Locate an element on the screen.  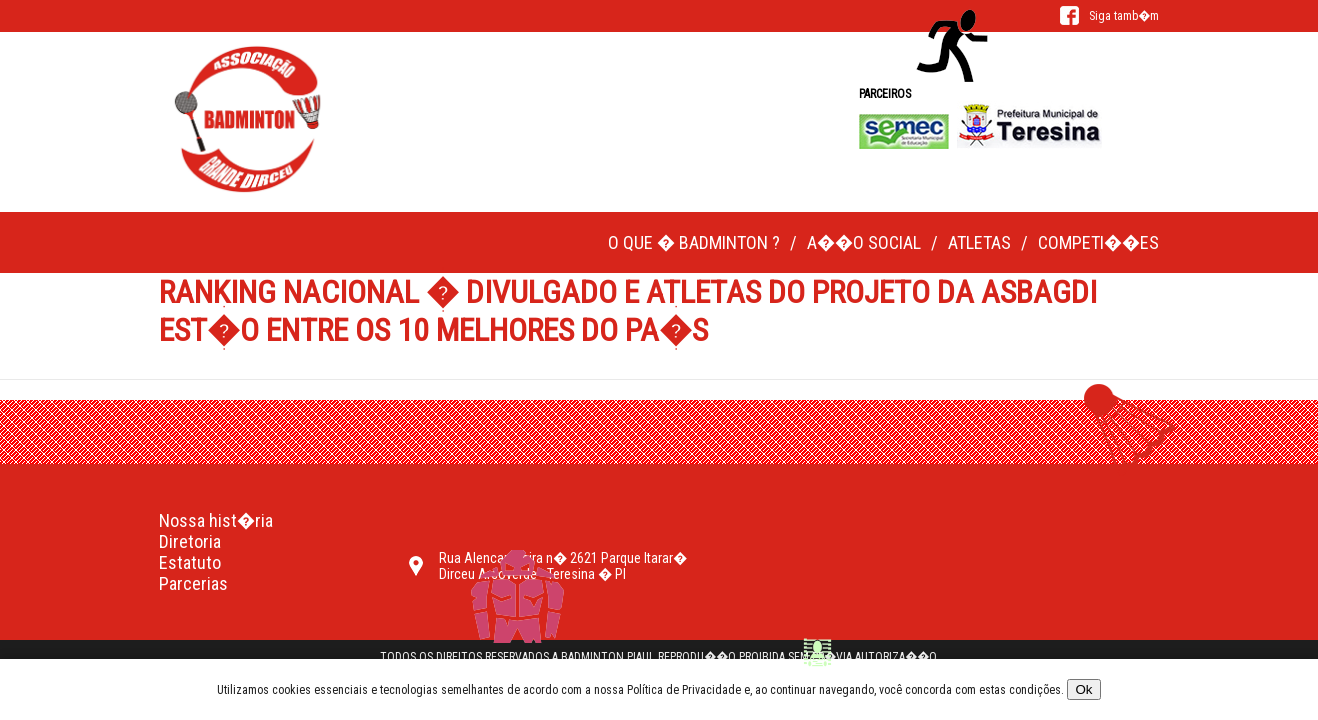
view criminal record or booking photo is located at coordinates (817, 652).